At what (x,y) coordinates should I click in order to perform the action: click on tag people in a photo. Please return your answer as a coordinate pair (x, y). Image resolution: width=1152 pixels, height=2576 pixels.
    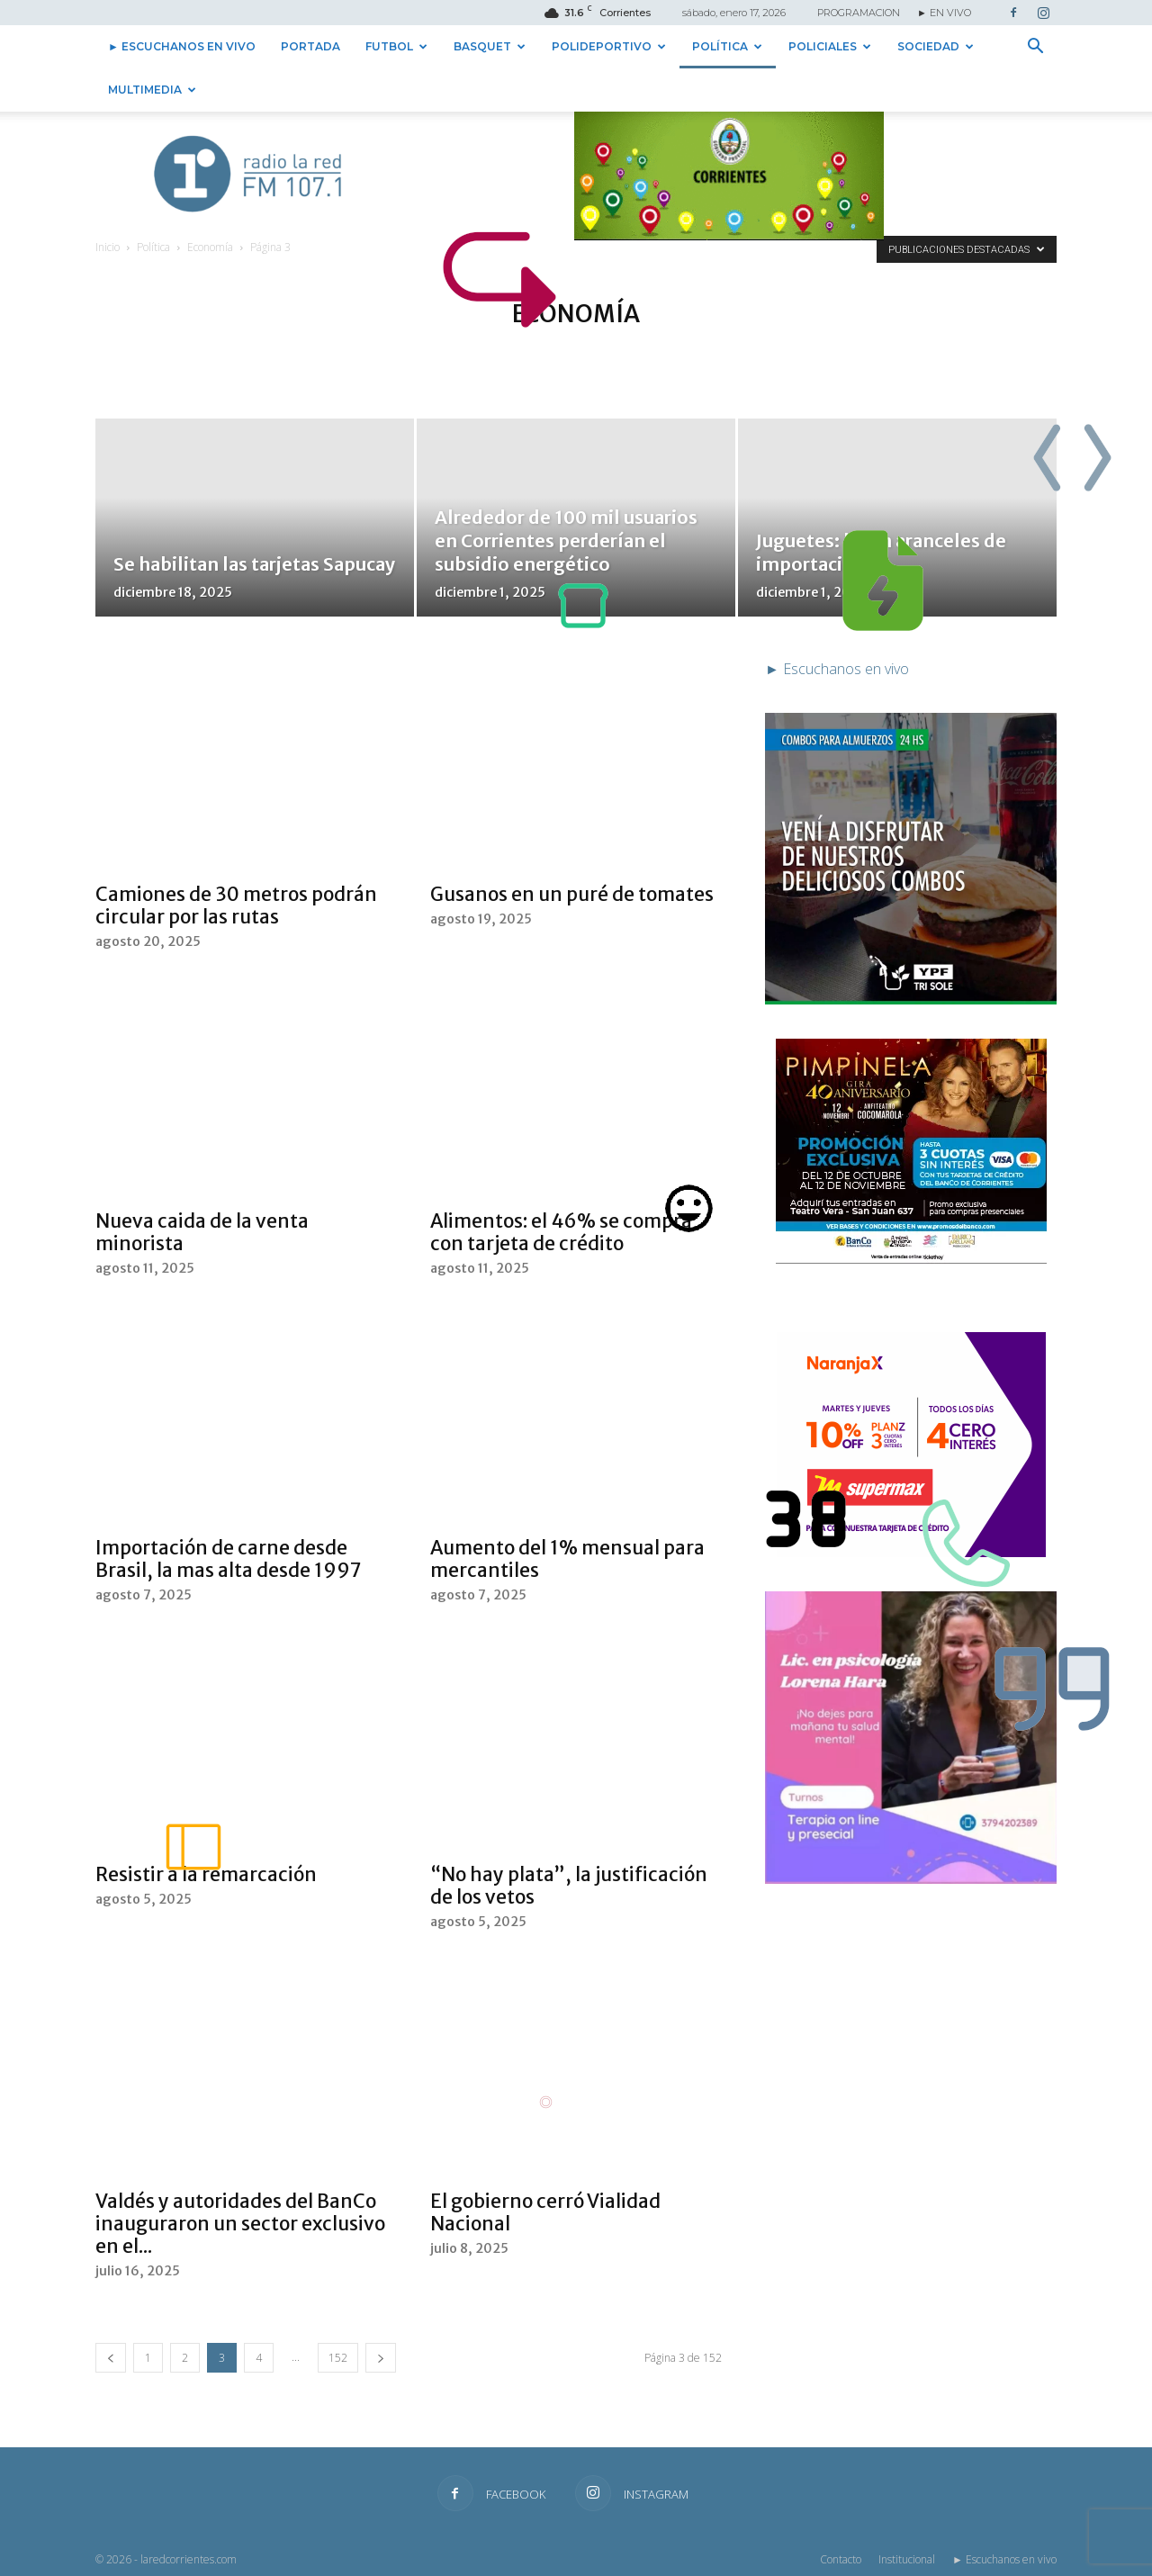
    Looking at the image, I should click on (688, 1208).